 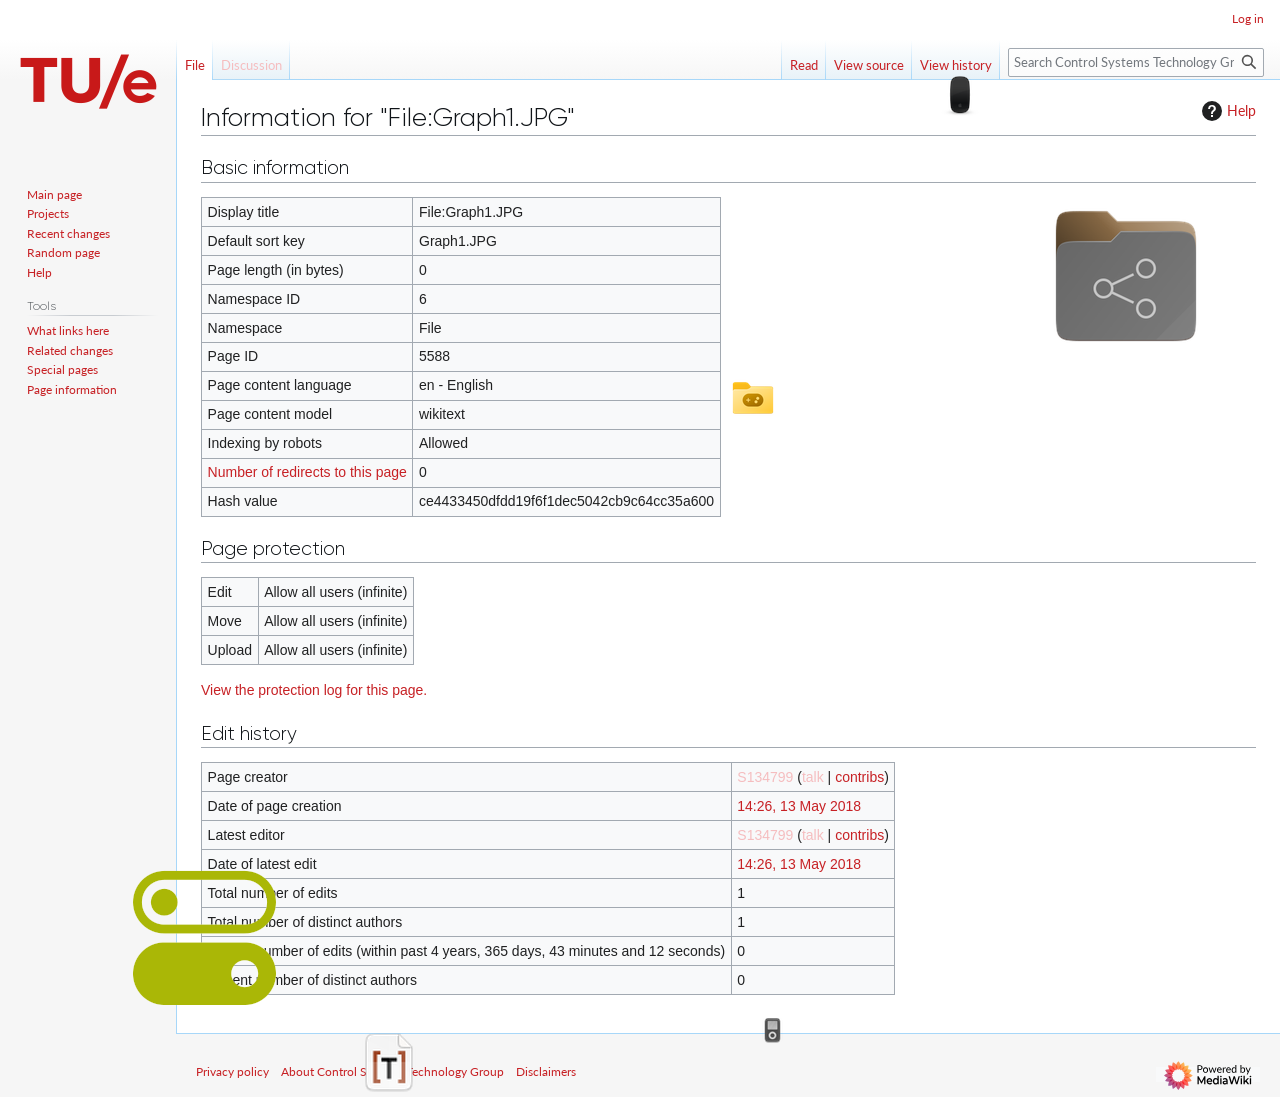 What do you see at coordinates (389, 1062) in the screenshot?
I see `a toml configuration file` at bounding box center [389, 1062].